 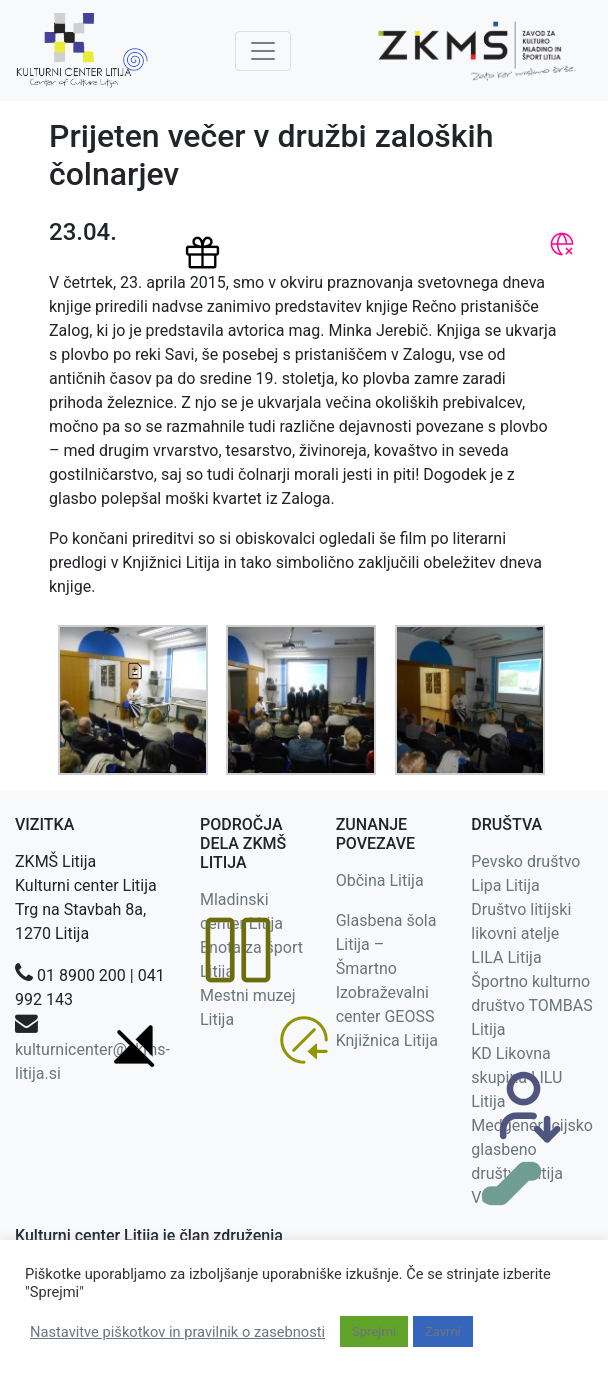 I want to click on demote a user's role or permissions, so click(x=523, y=1105).